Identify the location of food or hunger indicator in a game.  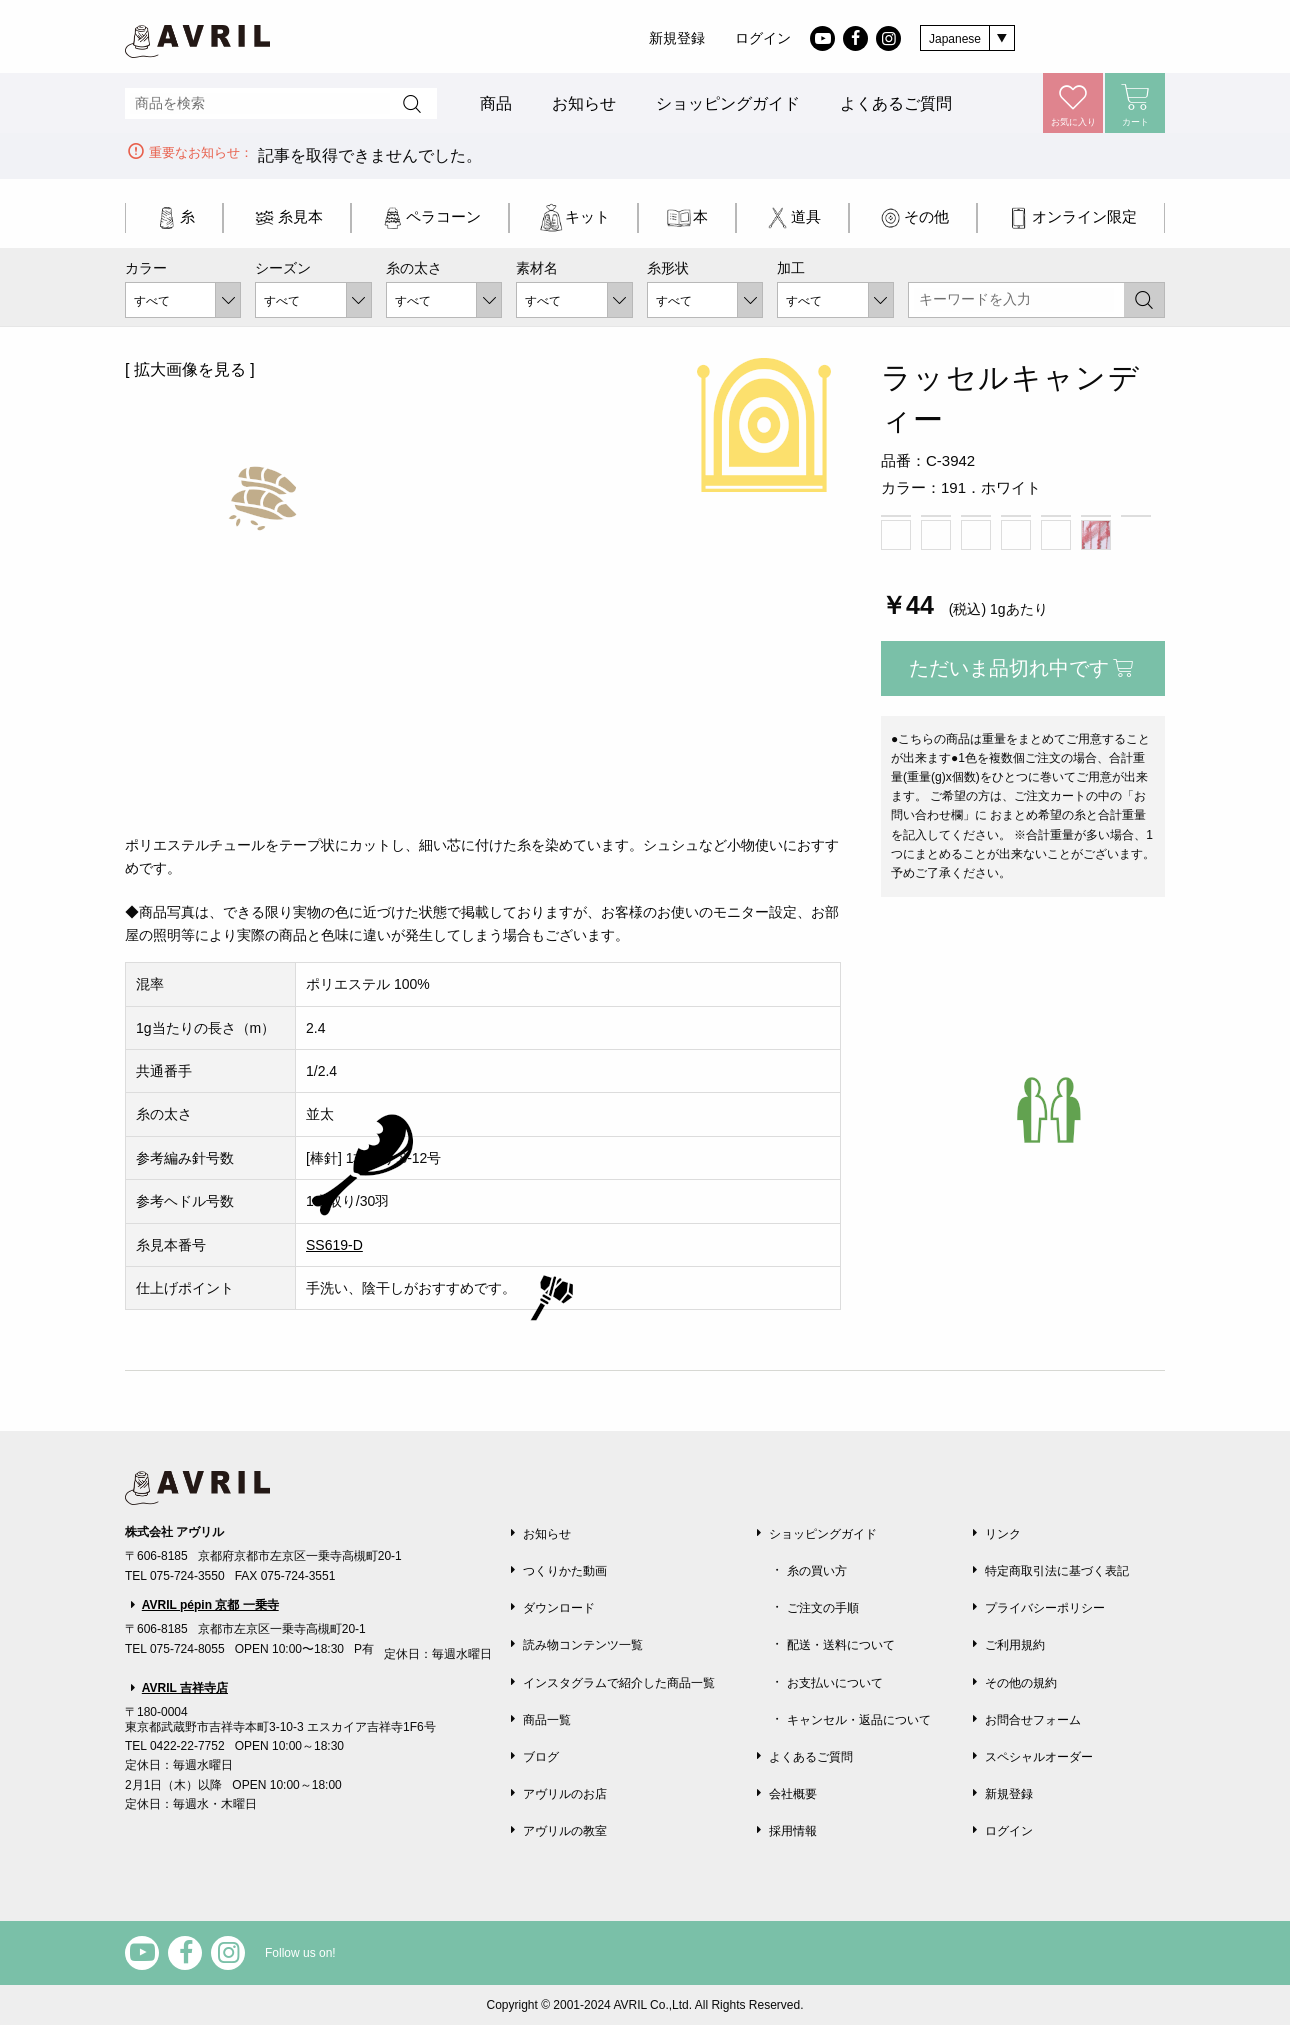
(362, 1164).